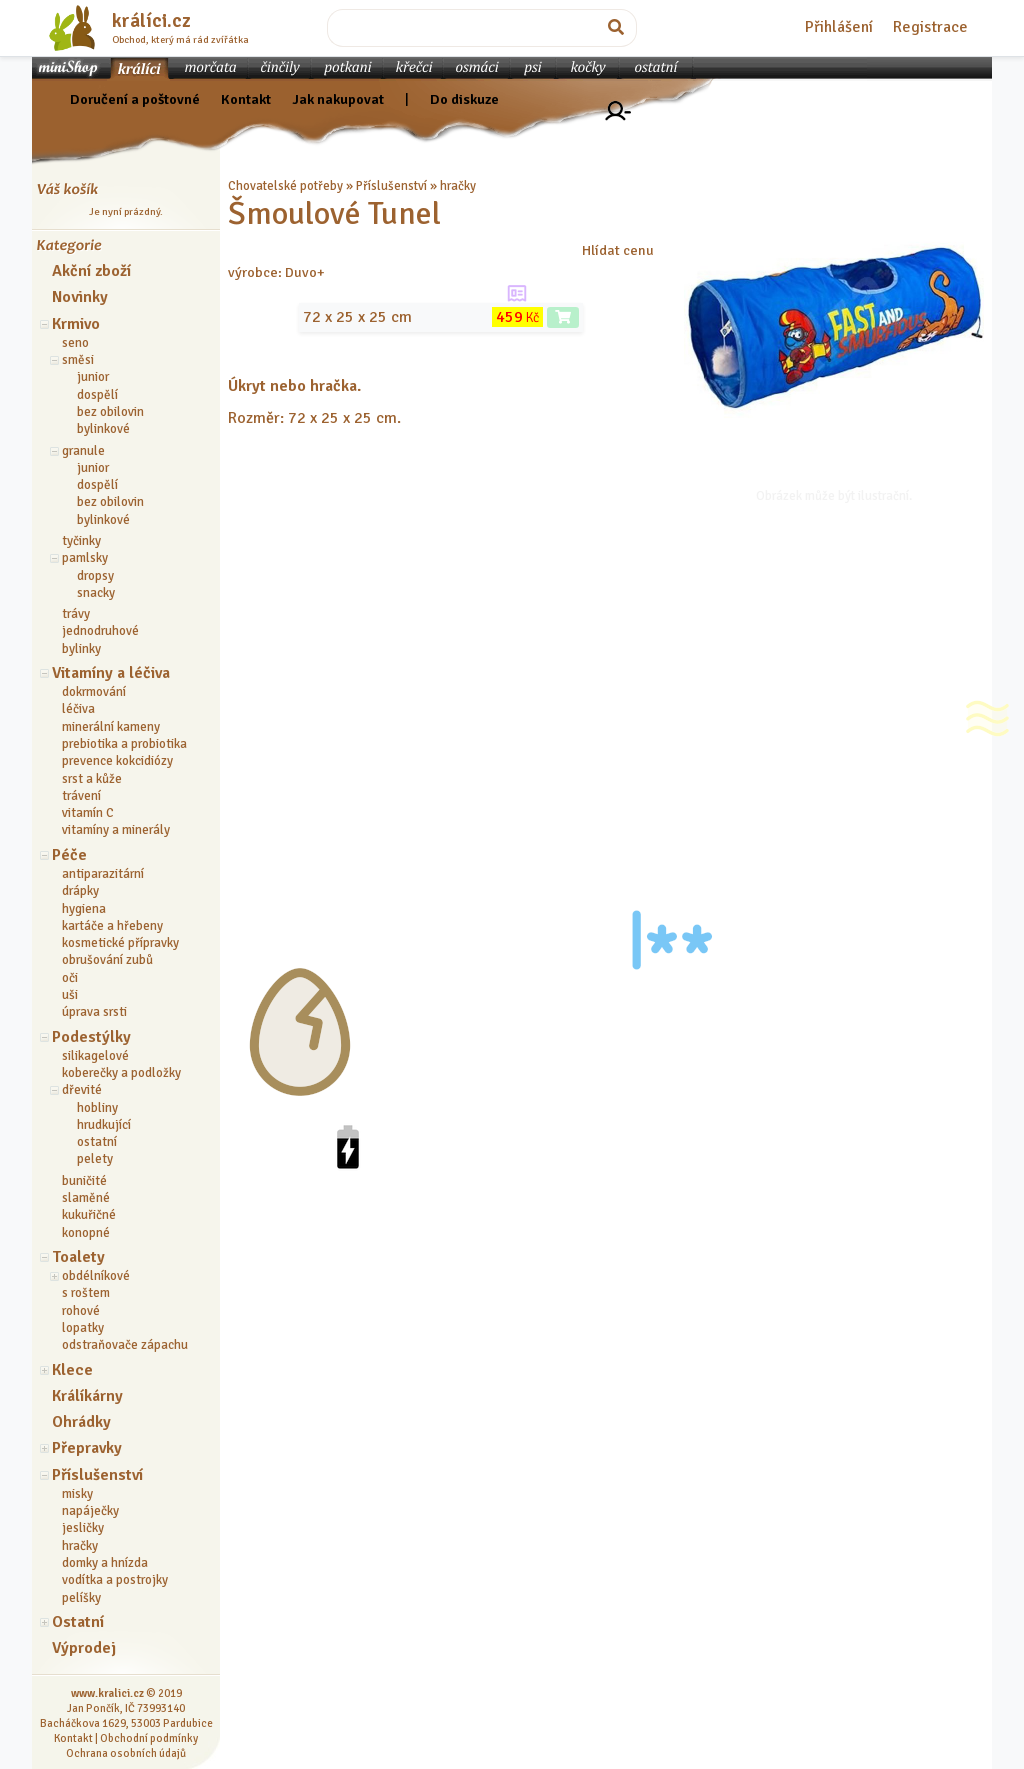 The image size is (1024, 1769). Describe the element at coordinates (669, 940) in the screenshot. I see `enter or view password field` at that location.